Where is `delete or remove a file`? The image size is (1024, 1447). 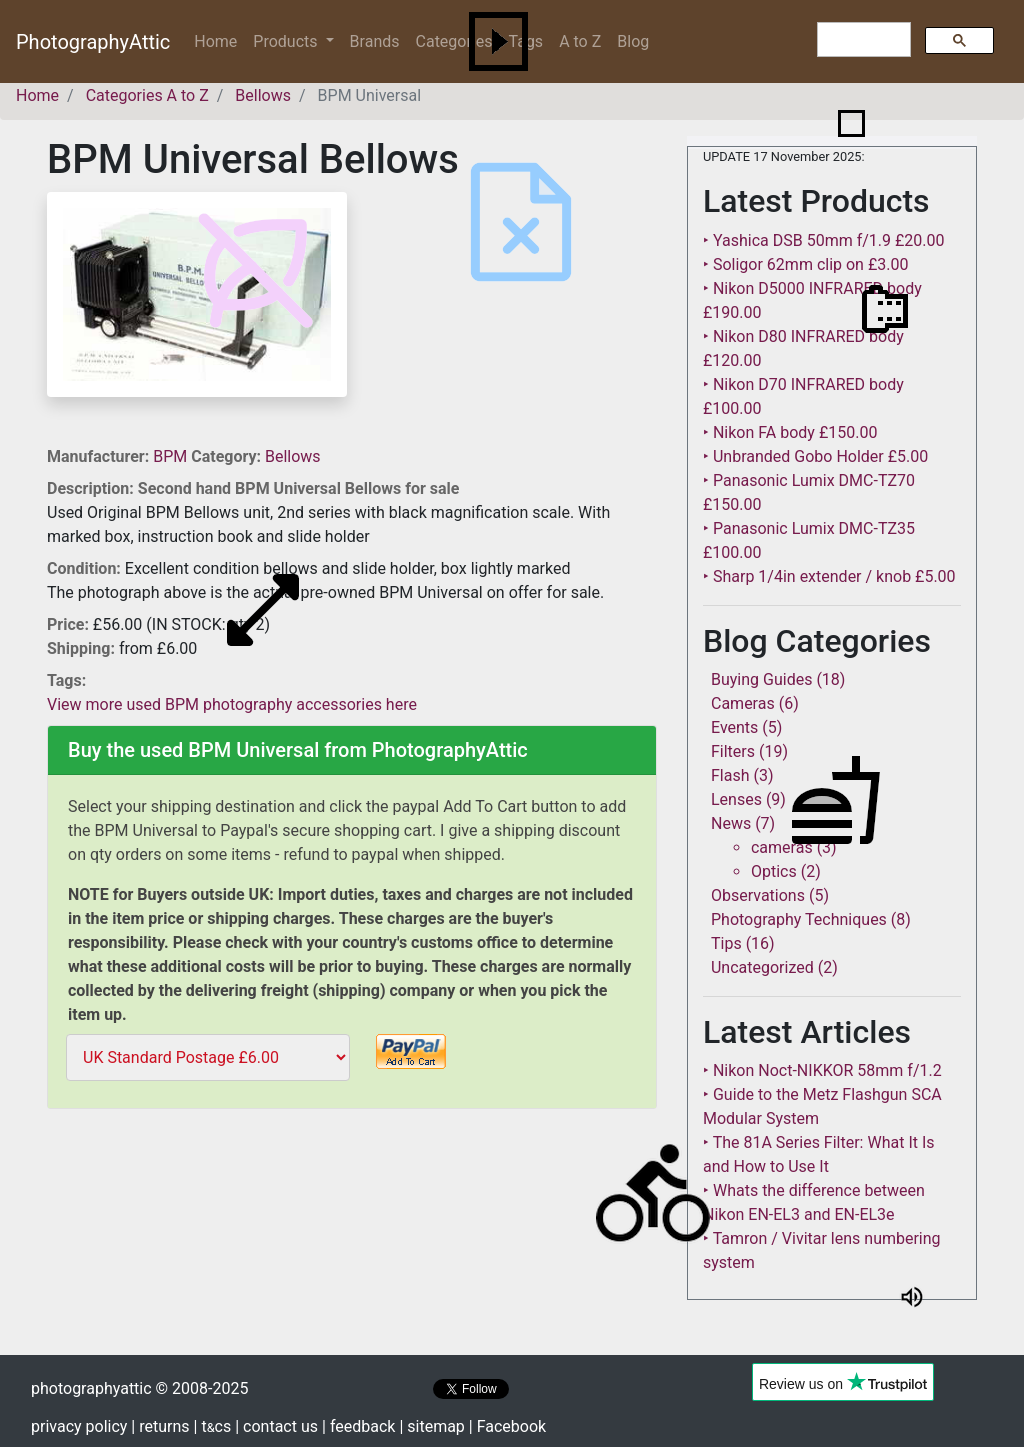
delete or remove a file is located at coordinates (521, 222).